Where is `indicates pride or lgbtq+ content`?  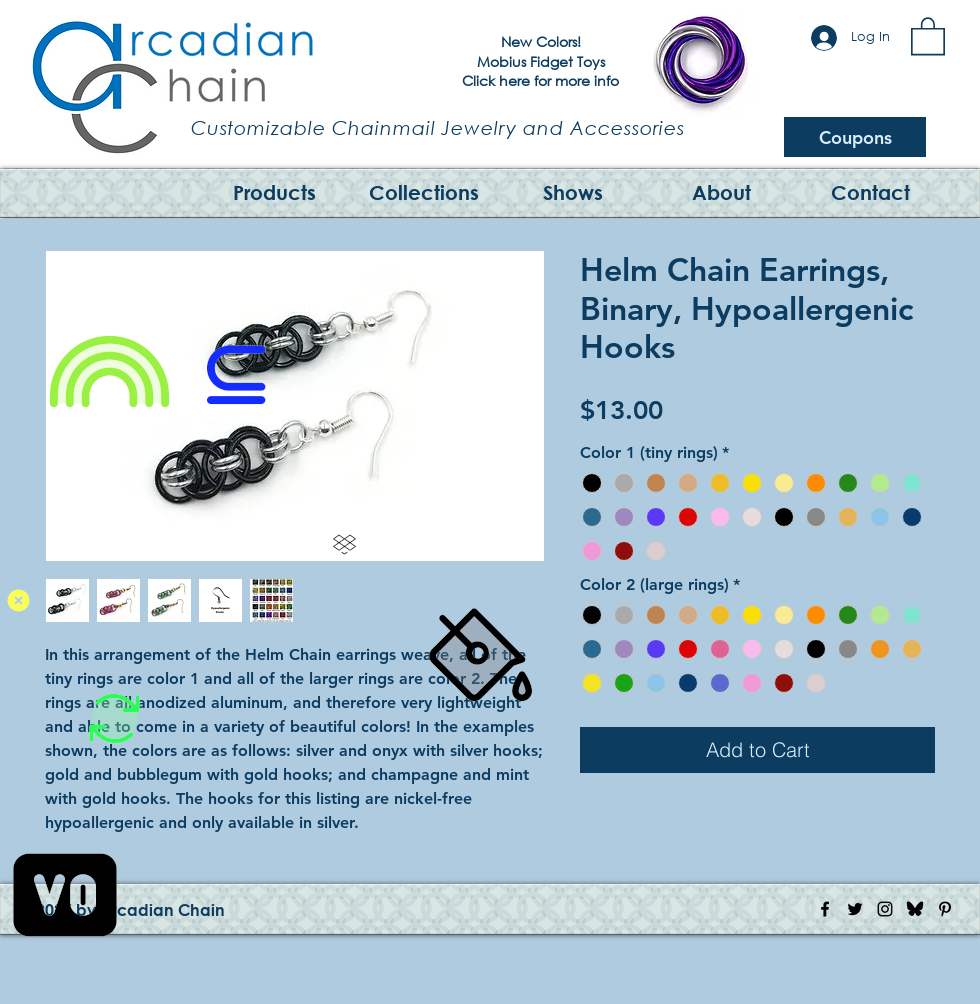 indicates pride or lgbtq+ content is located at coordinates (109, 375).